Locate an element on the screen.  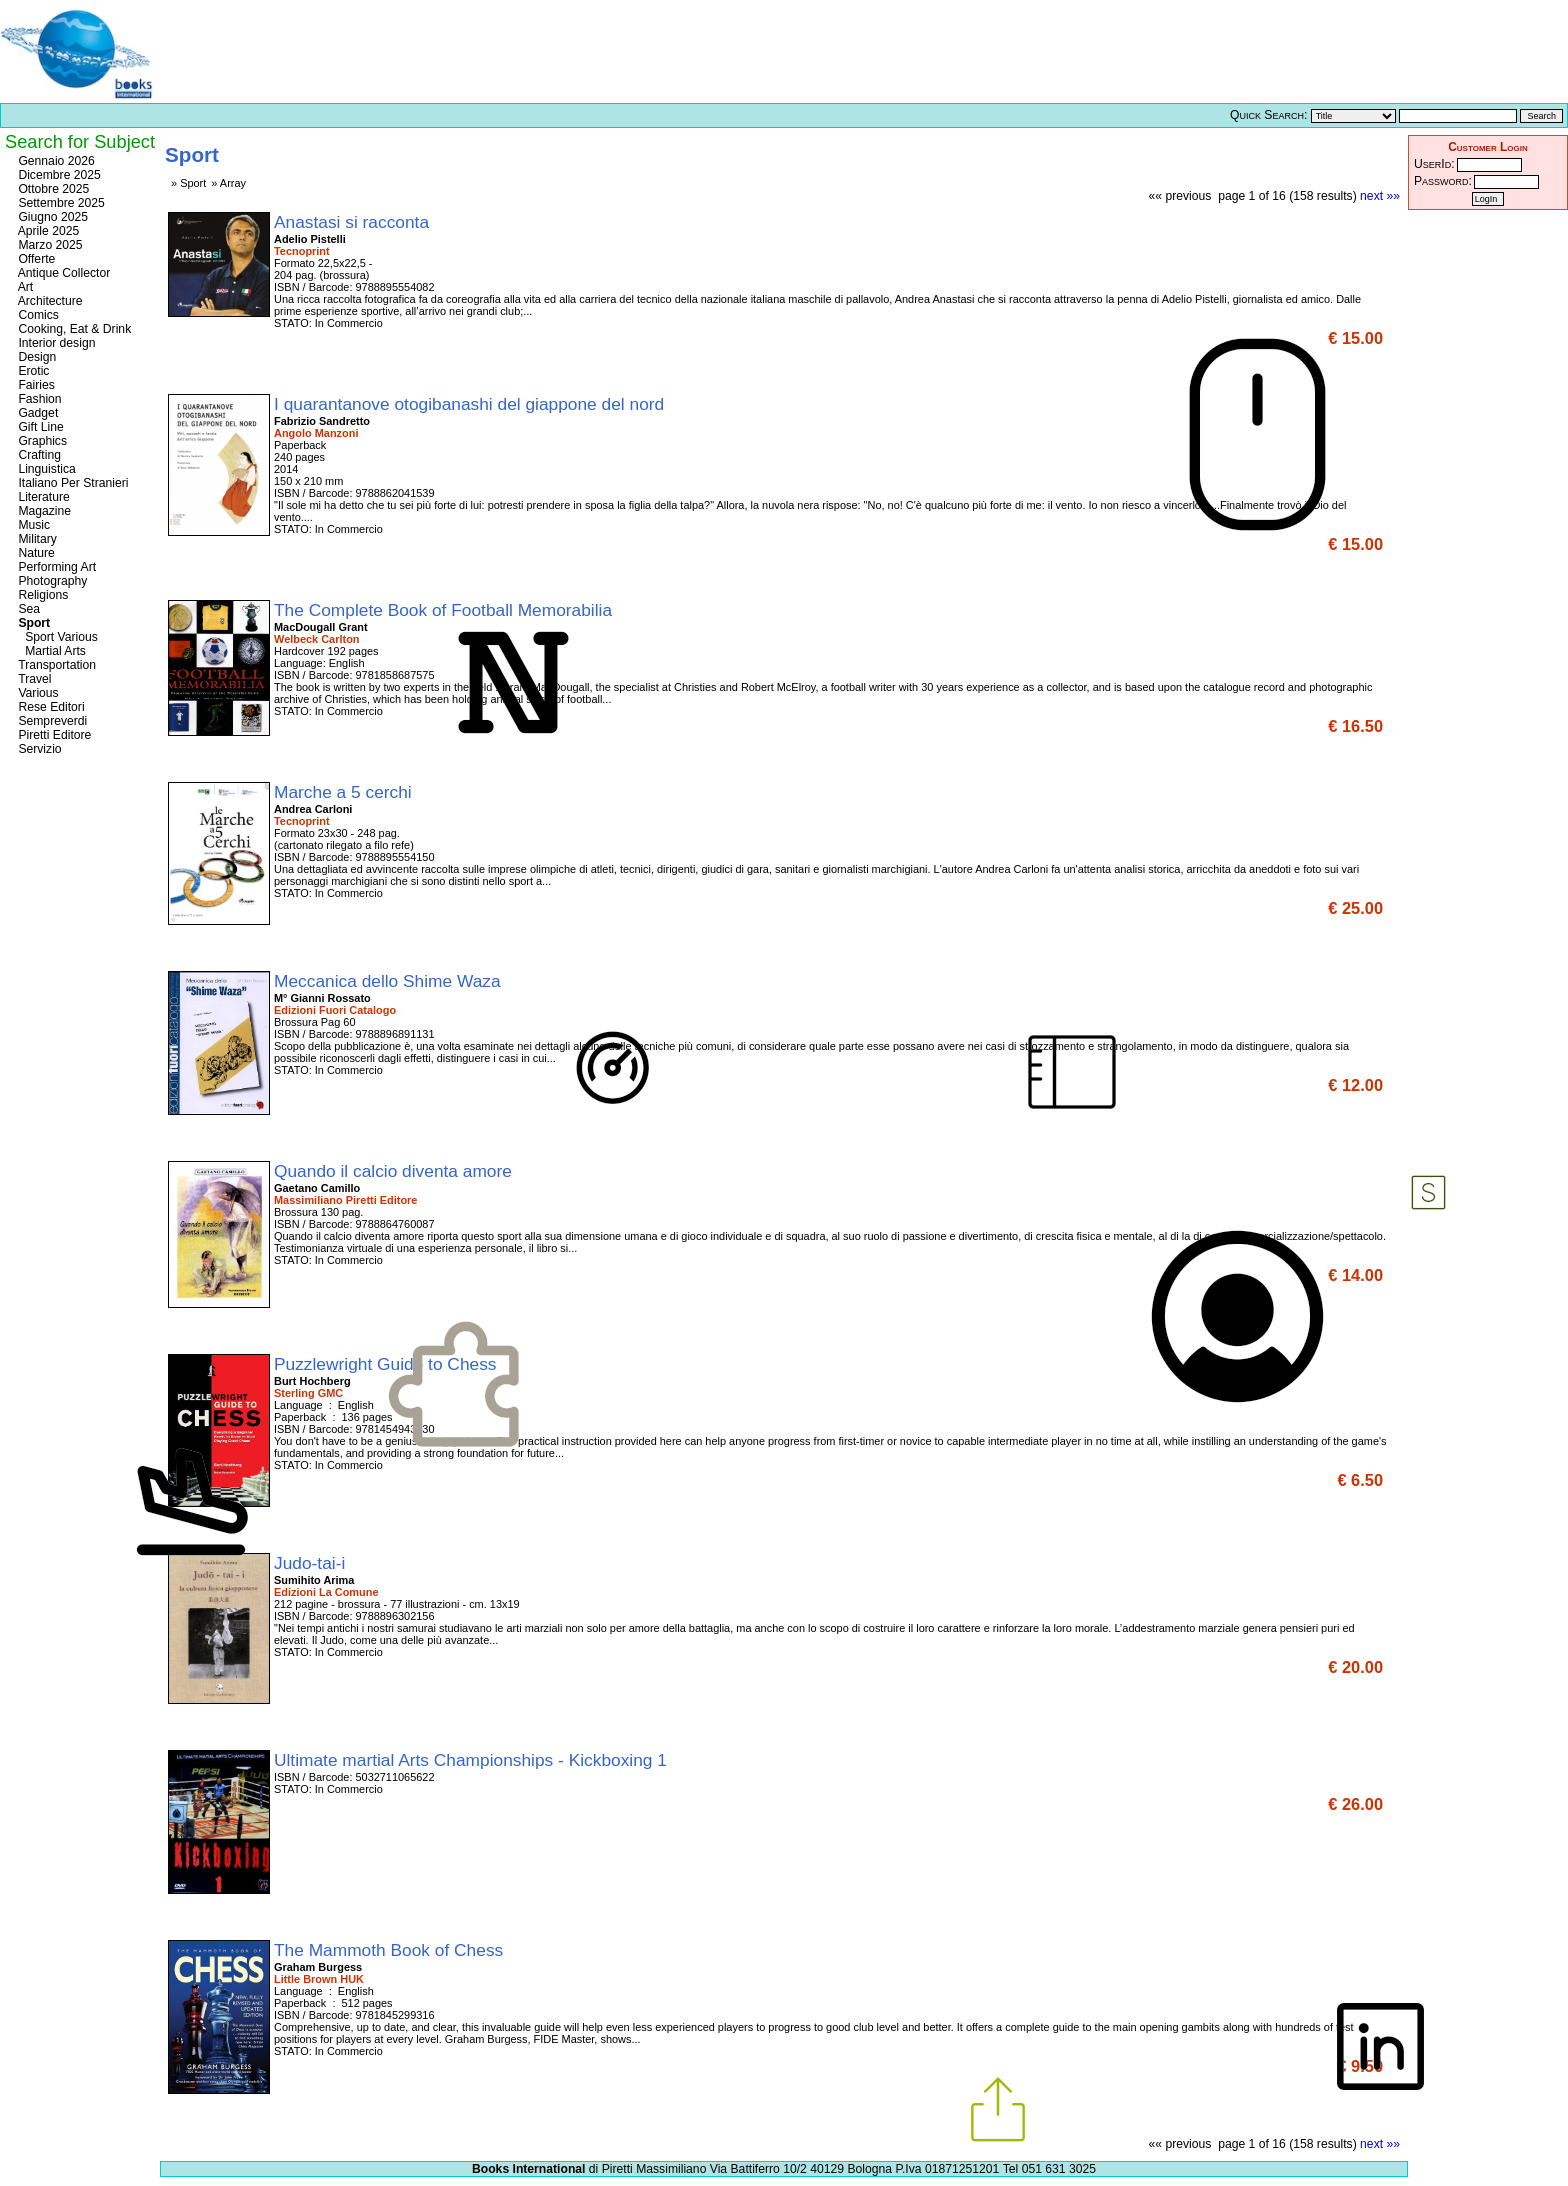
mouse input device indicator is located at coordinates (1257, 434).